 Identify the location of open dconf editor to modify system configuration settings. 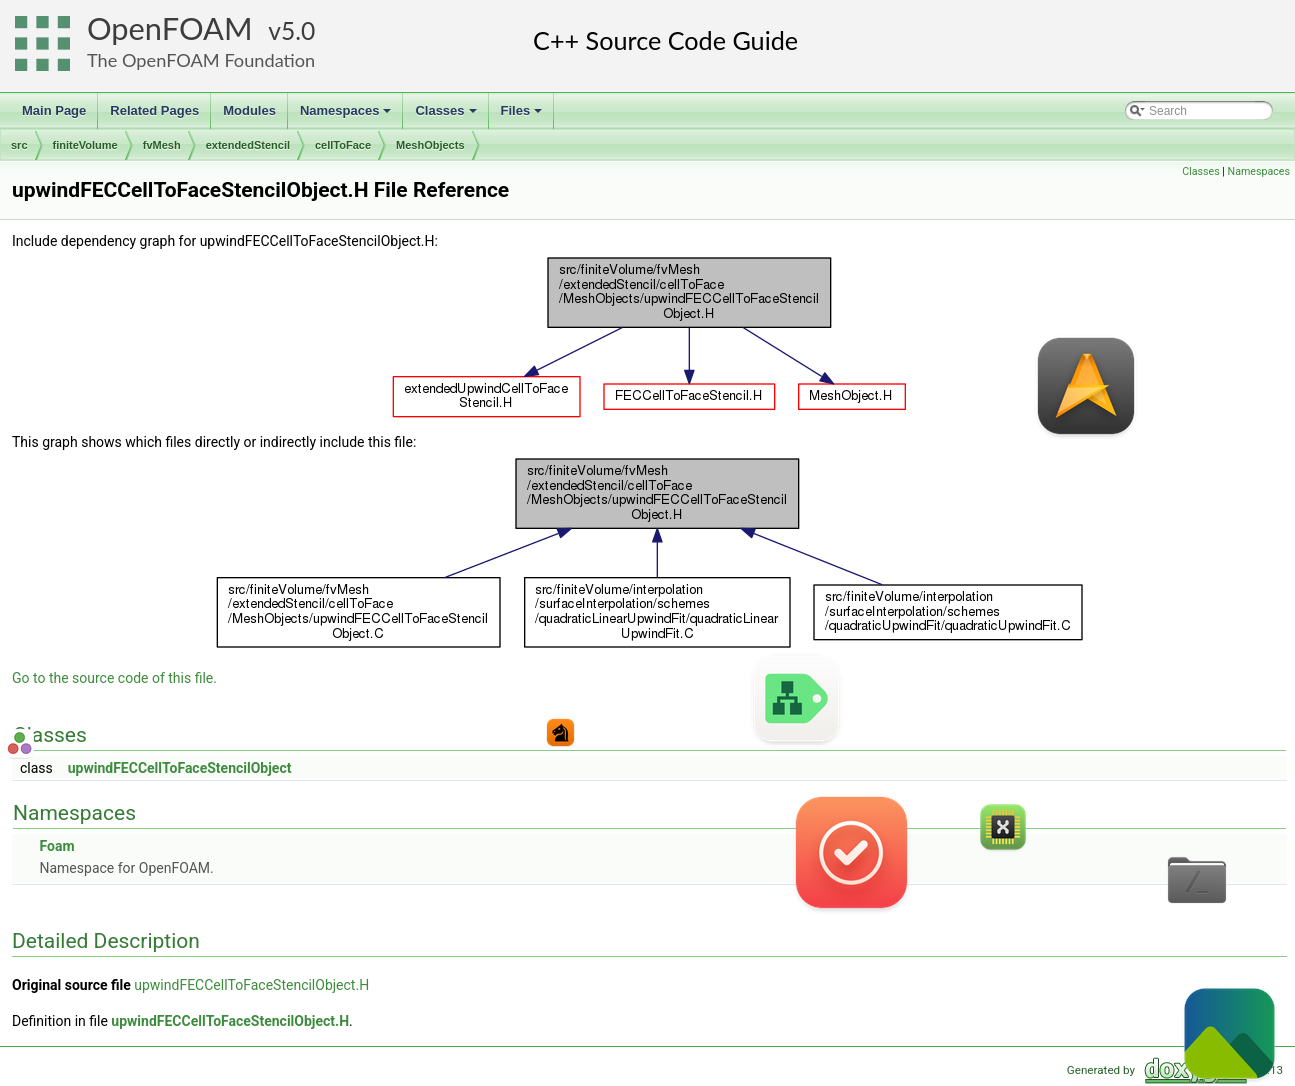
(851, 852).